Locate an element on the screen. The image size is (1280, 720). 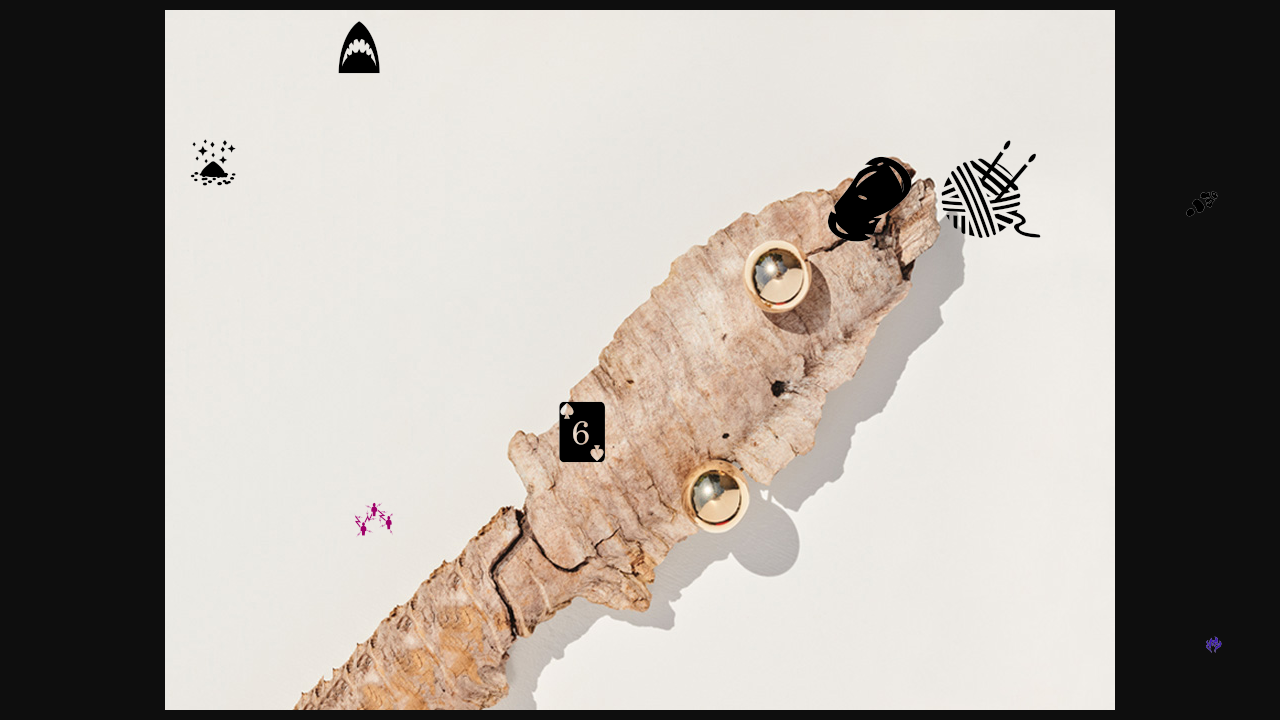
shark or dangerous creature indicator in a game is located at coordinates (359, 47).